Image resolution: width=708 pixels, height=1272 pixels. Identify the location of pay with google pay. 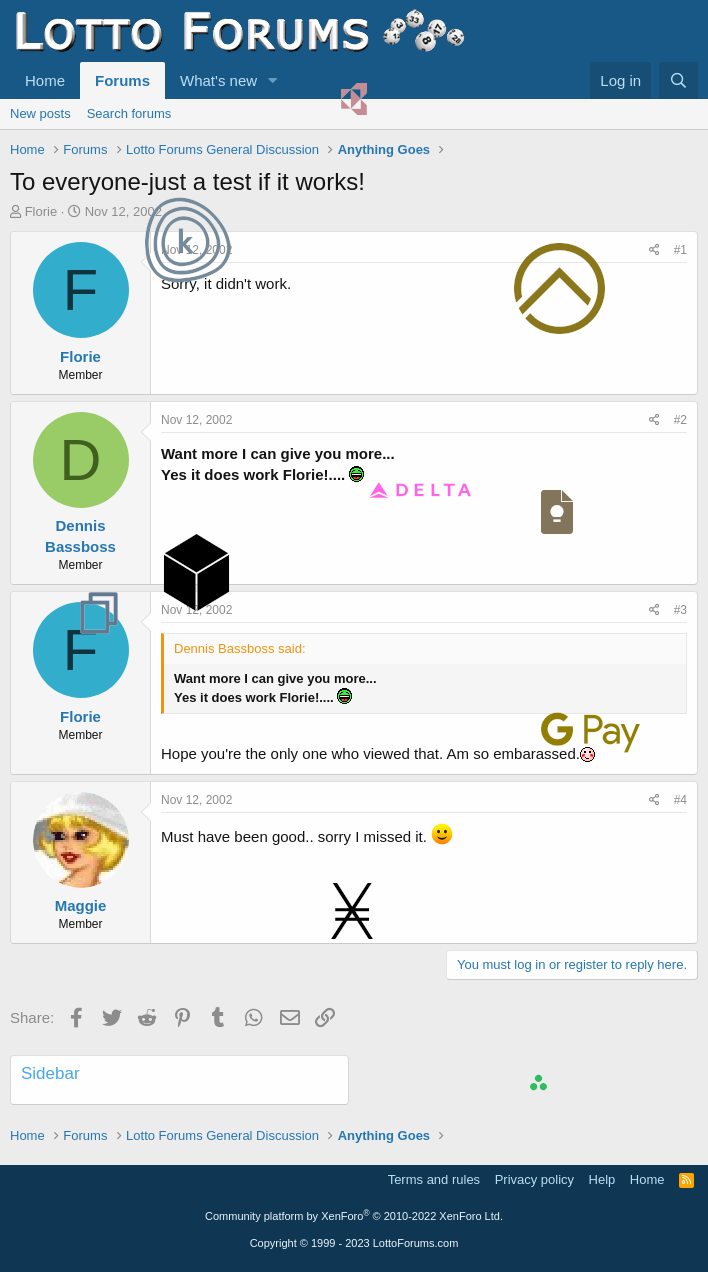
(590, 732).